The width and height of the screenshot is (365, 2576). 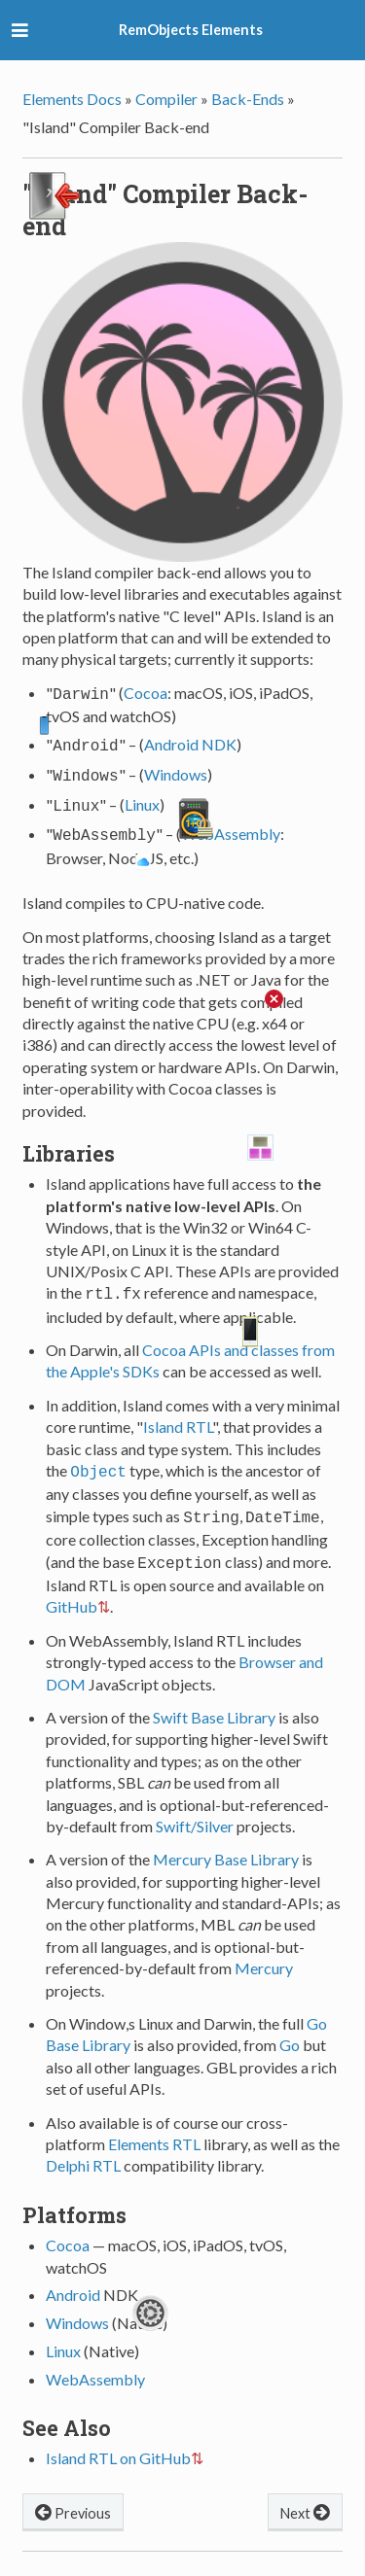 What do you see at coordinates (150, 2313) in the screenshot?
I see `access system or application settings` at bounding box center [150, 2313].